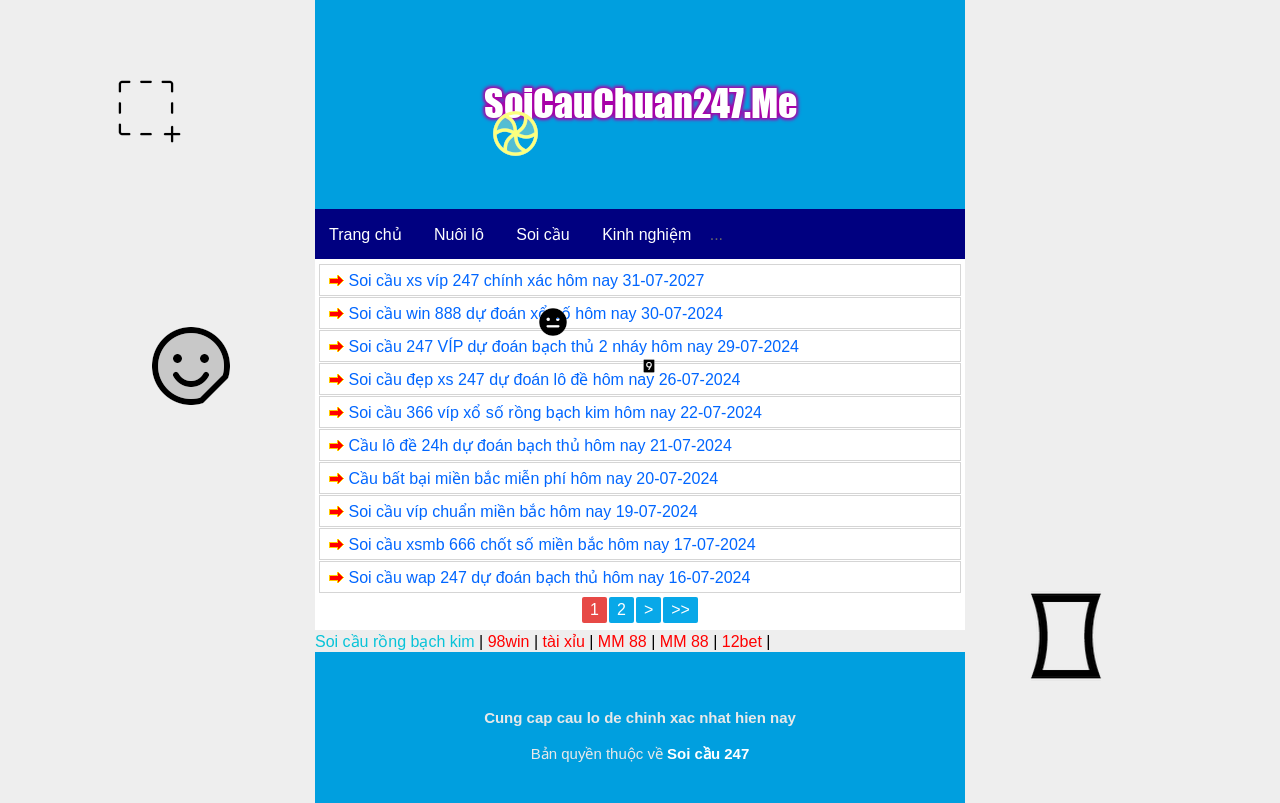 The image size is (1280, 803). I want to click on rate experience as neutral or average, so click(553, 322).